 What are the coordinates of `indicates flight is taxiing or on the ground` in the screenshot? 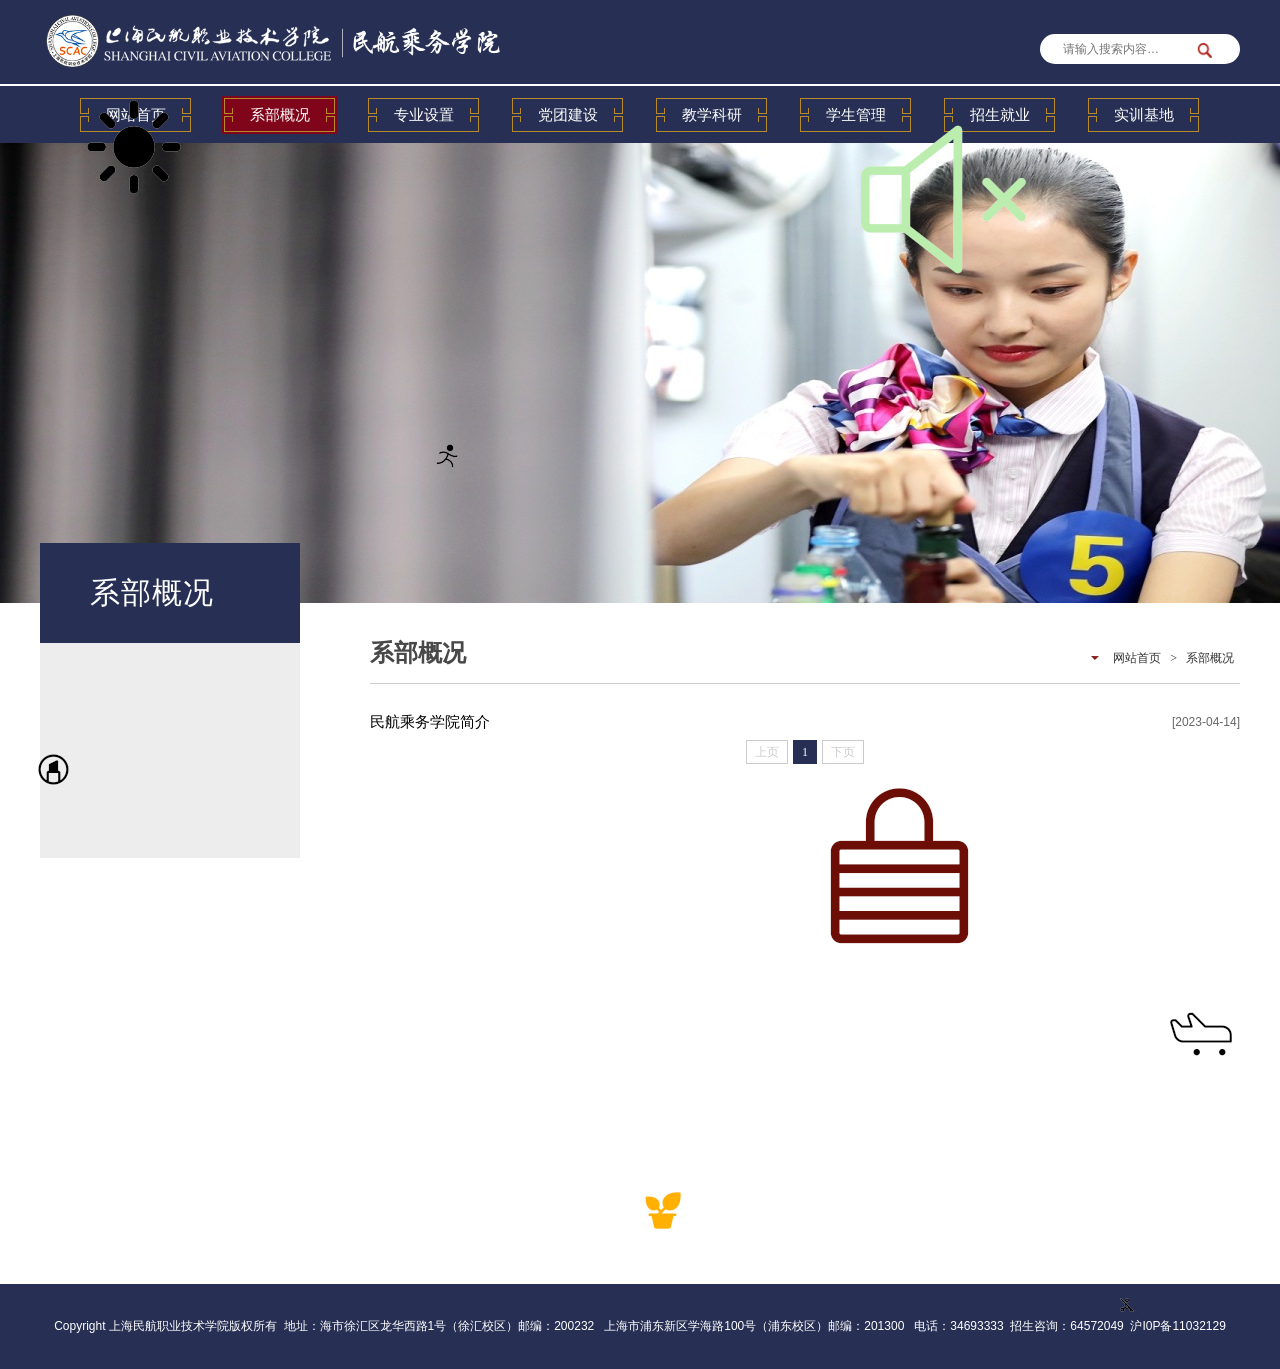 It's located at (1201, 1033).